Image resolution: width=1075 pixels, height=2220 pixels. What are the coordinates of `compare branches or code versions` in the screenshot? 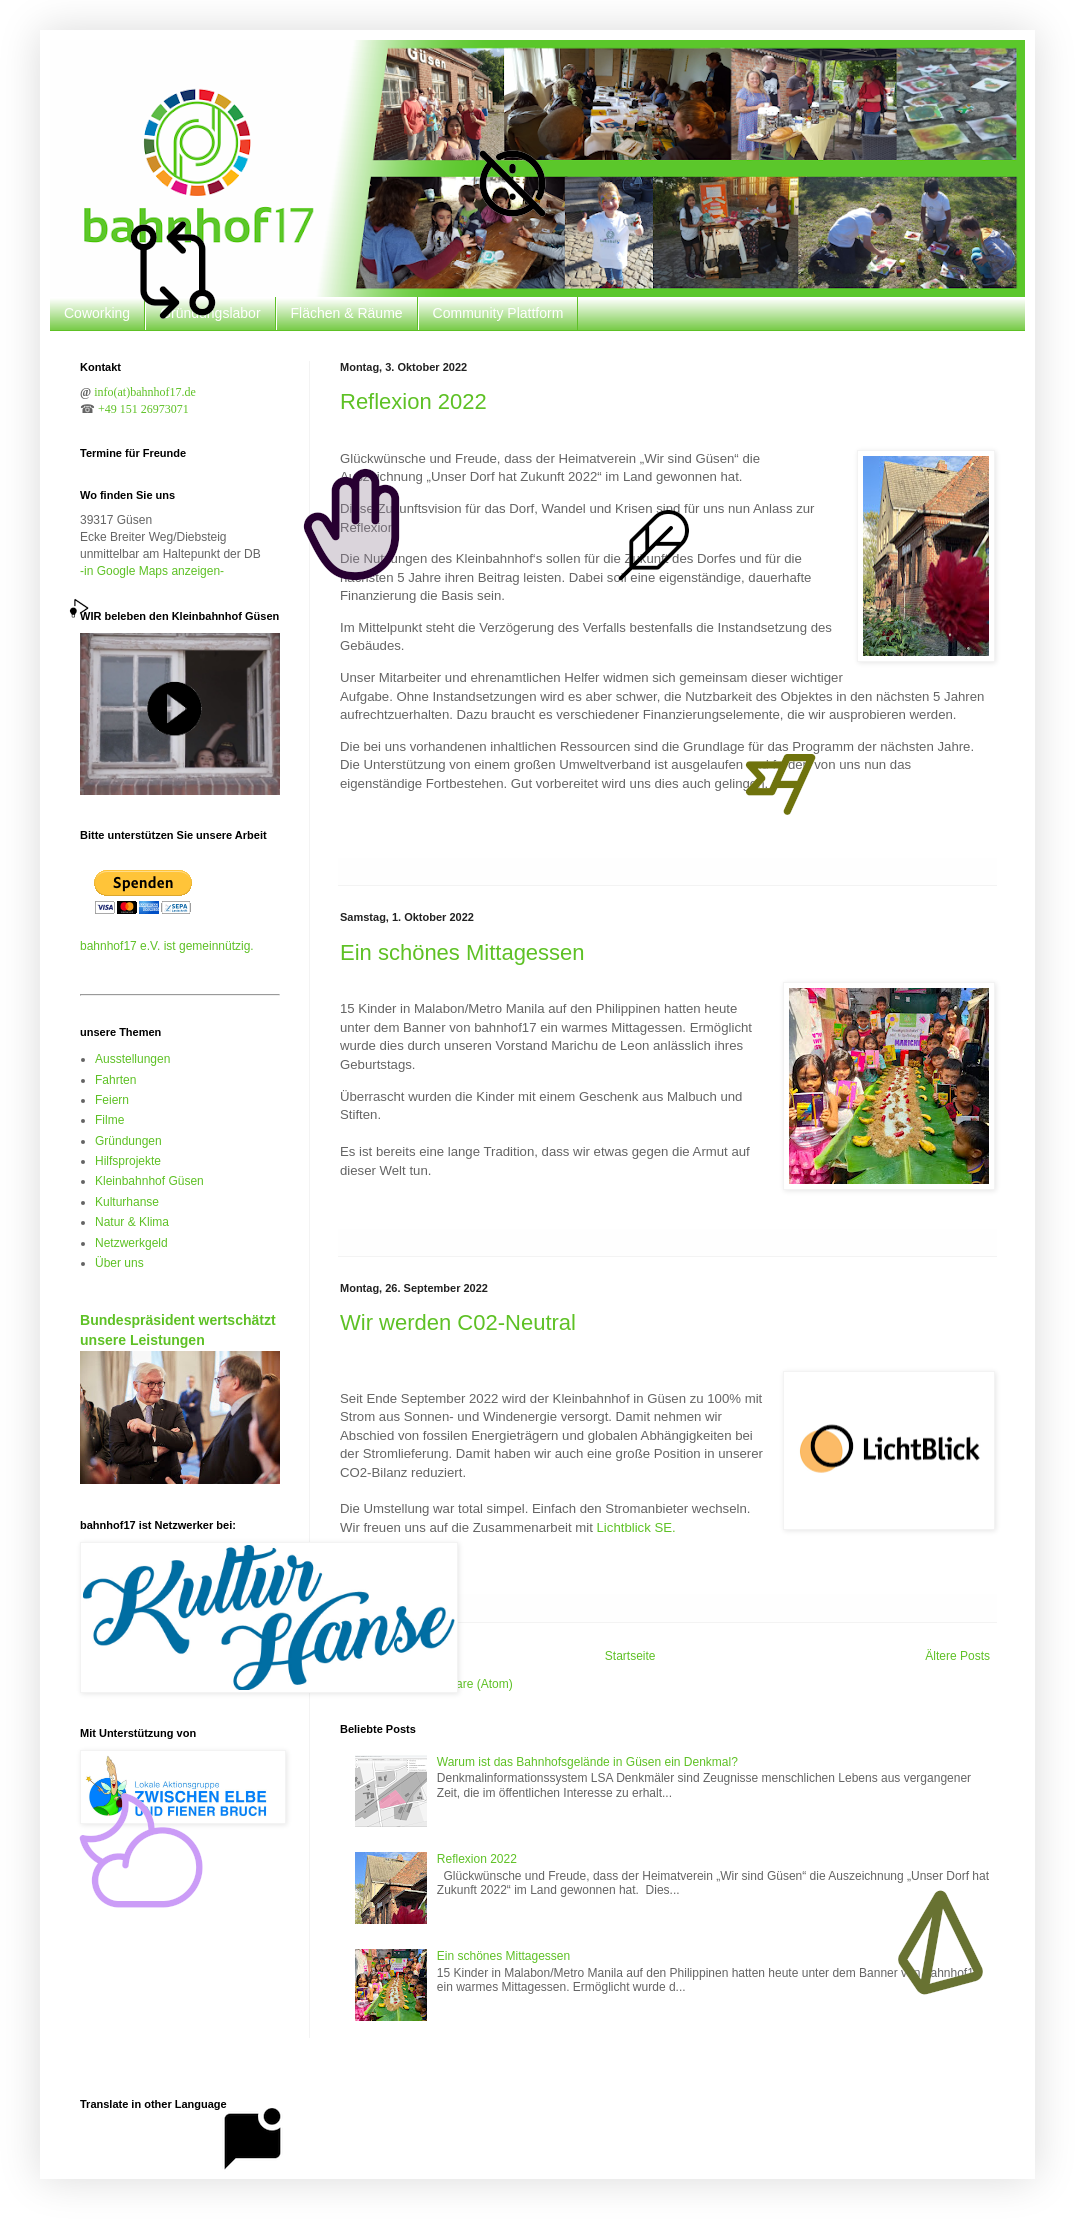 It's located at (173, 270).